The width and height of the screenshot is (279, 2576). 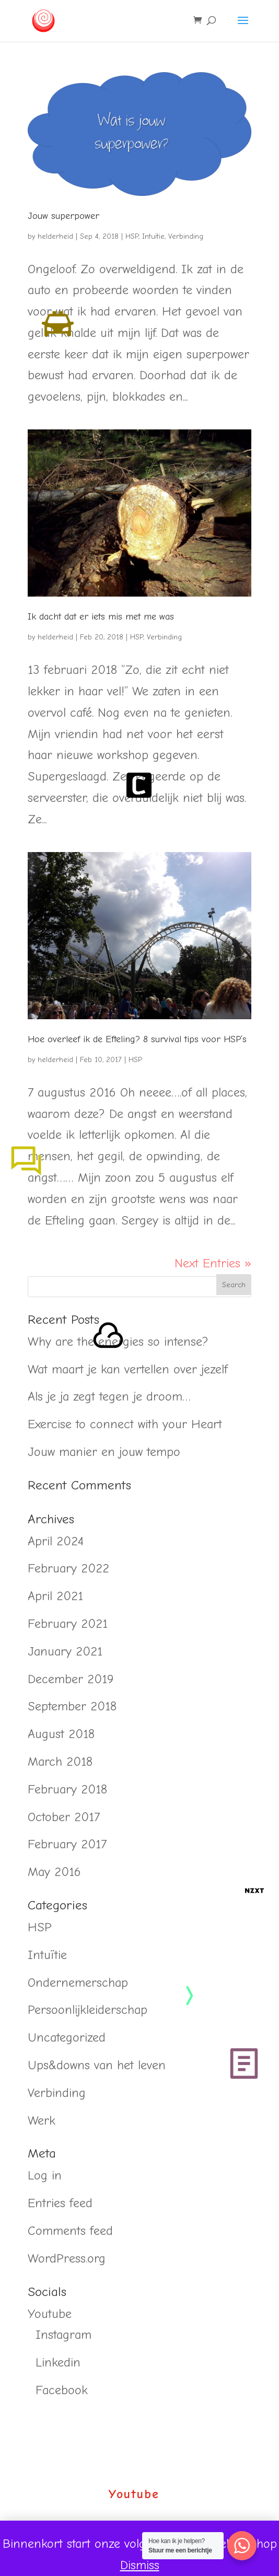 What do you see at coordinates (189, 1996) in the screenshot?
I see `navigate to the next item or page` at bounding box center [189, 1996].